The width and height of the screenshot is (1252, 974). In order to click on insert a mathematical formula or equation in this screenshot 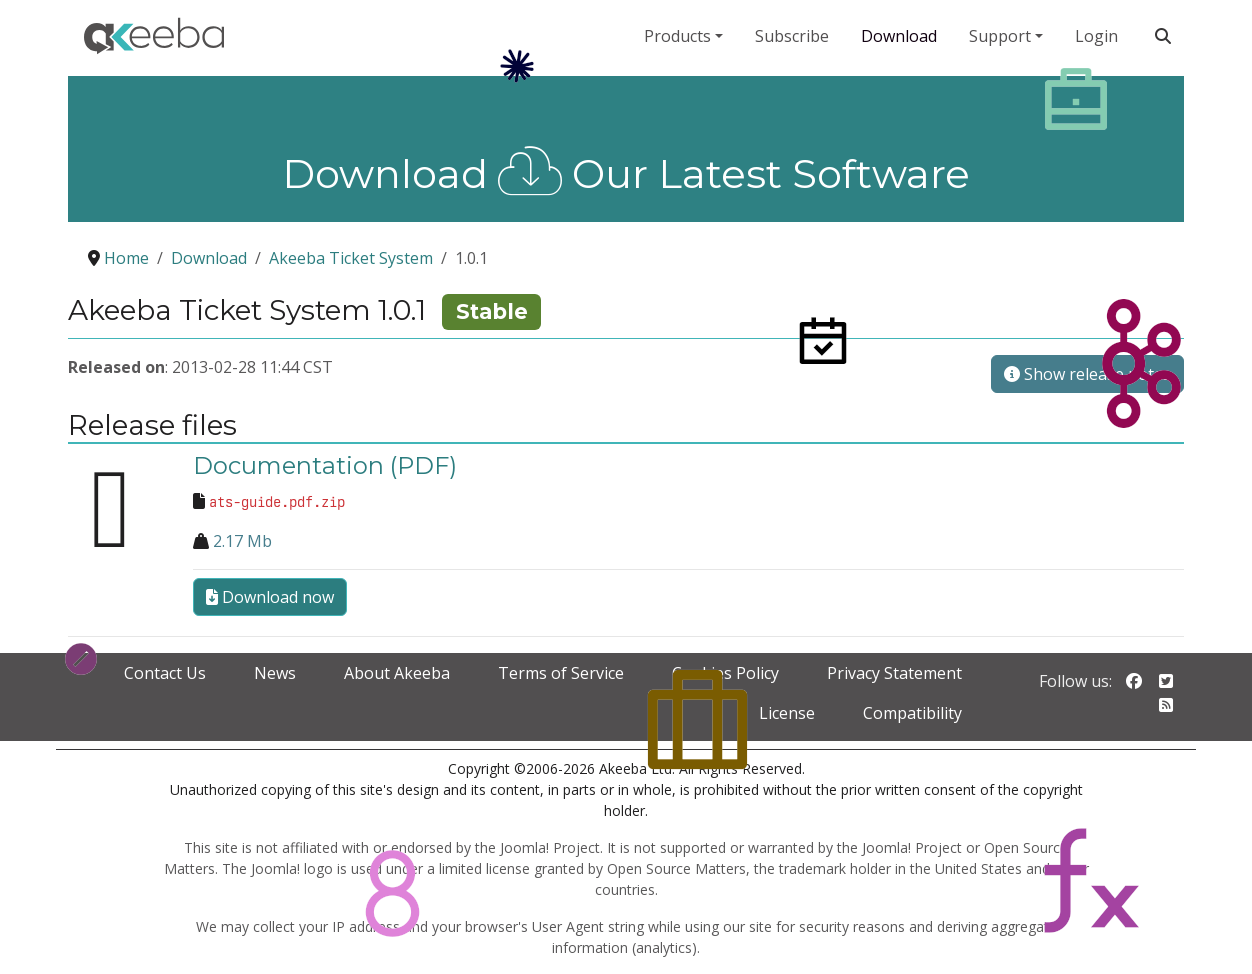, I will do `click(1091, 880)`.